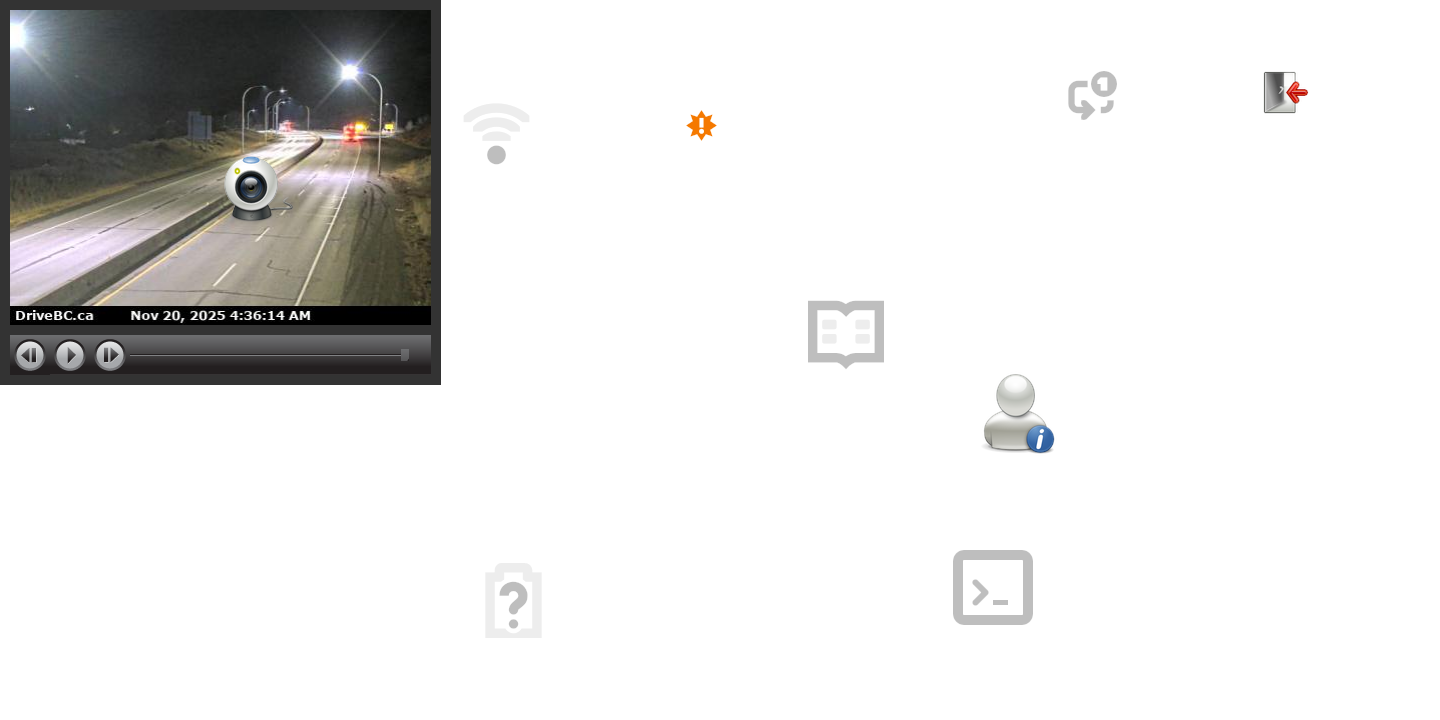 This screenshot has height=720, width=1440. Describe the element at coordinates (1091, 97) in the screenshot. I see `repeat current song in playlist` at that location.